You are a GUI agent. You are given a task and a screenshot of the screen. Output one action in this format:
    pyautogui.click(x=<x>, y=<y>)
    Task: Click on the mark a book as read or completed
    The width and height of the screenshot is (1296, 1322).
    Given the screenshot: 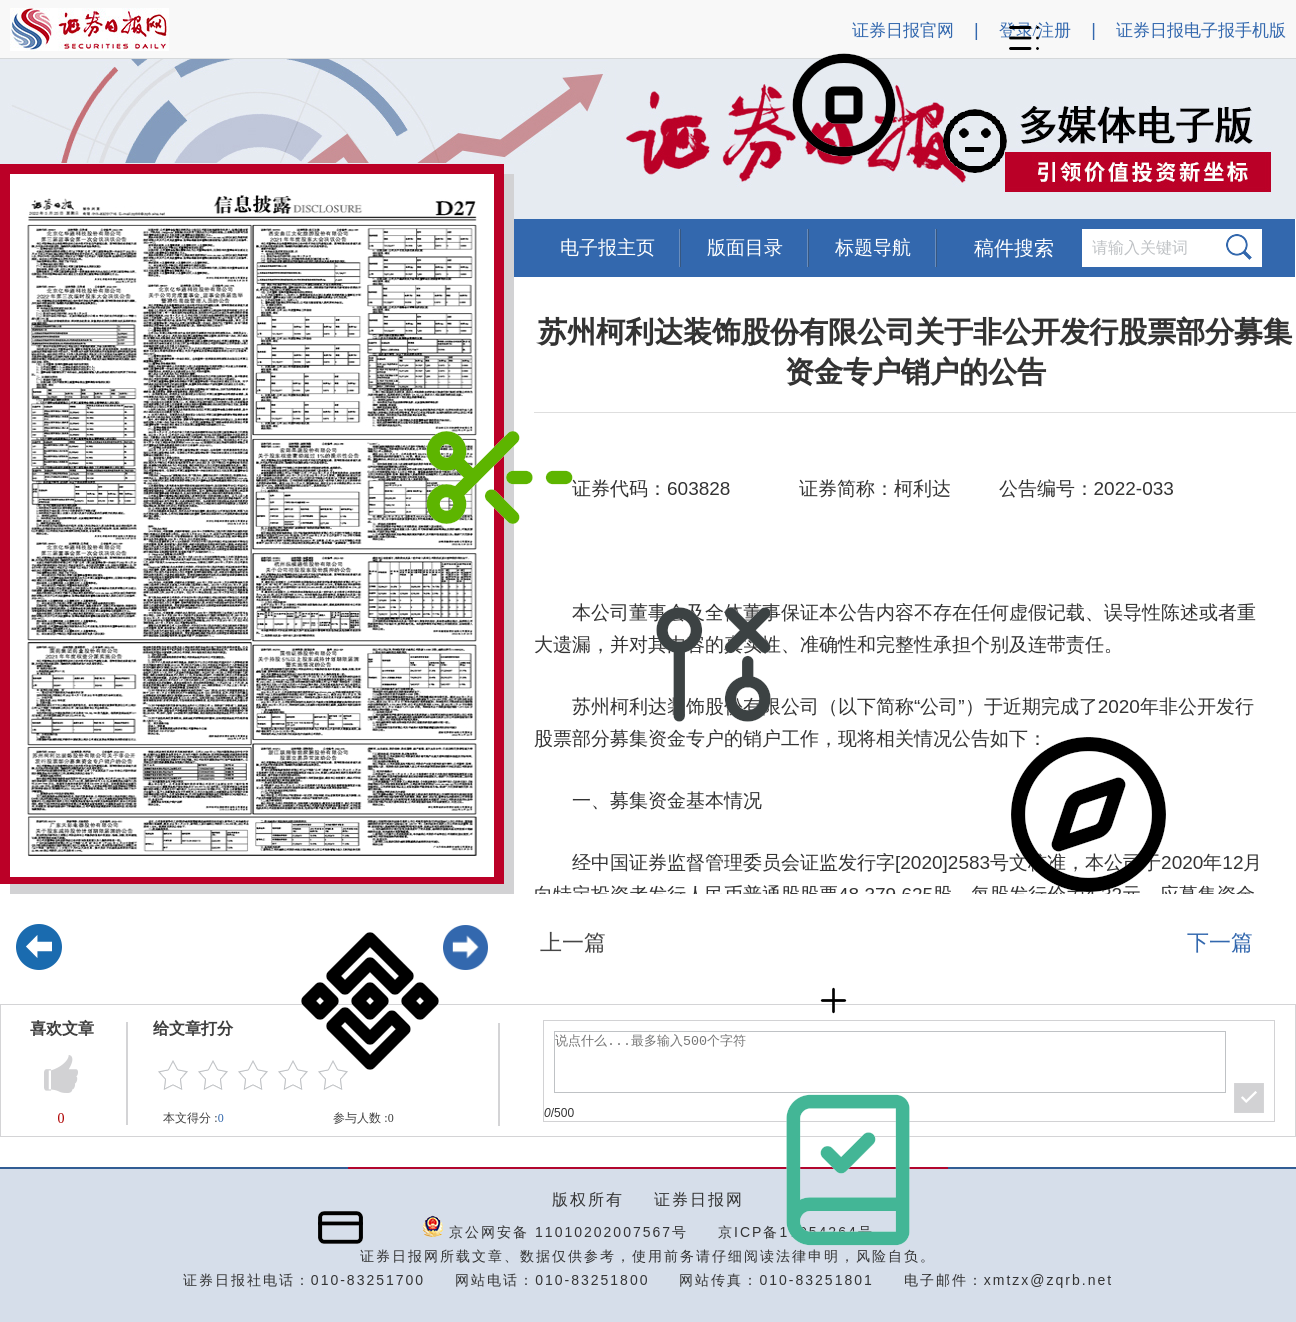 What is the action you would take?
    pyautogui.click(x=848, y=1170)
    